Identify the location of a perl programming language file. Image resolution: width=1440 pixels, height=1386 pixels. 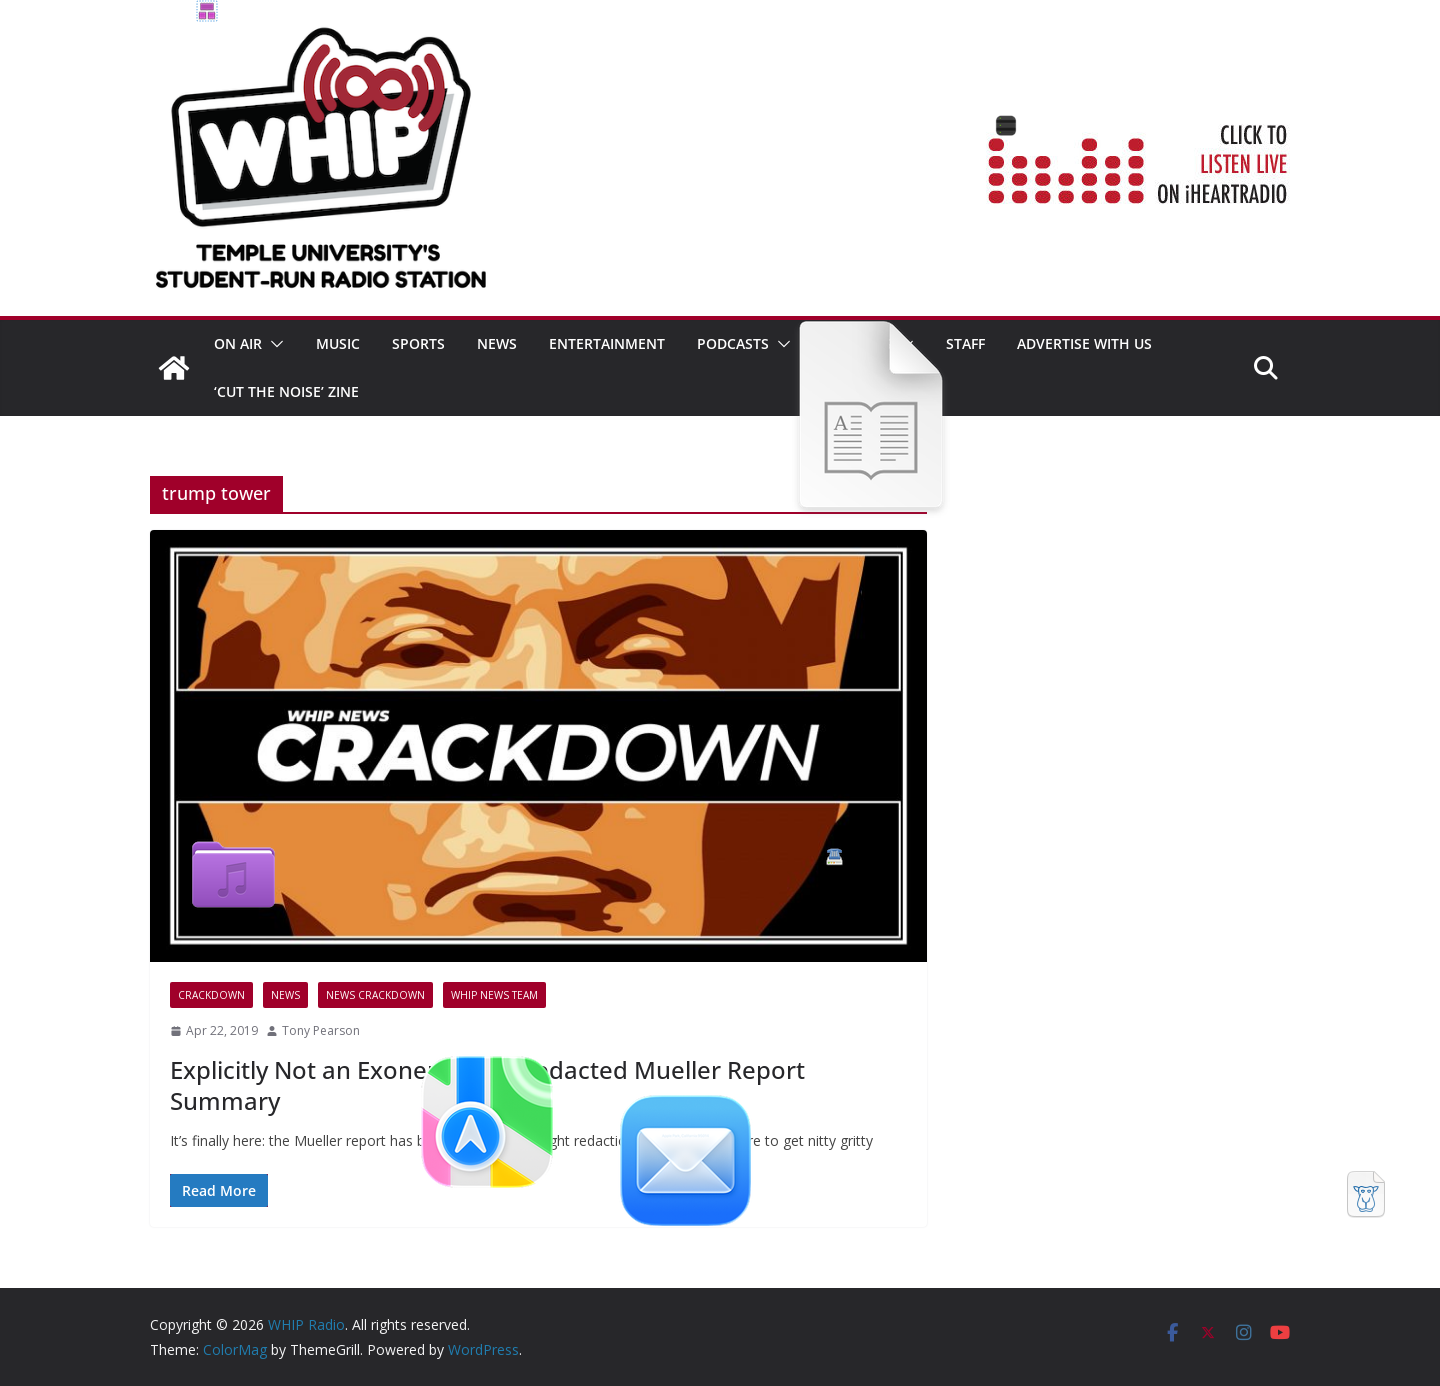
(1366, 1194).